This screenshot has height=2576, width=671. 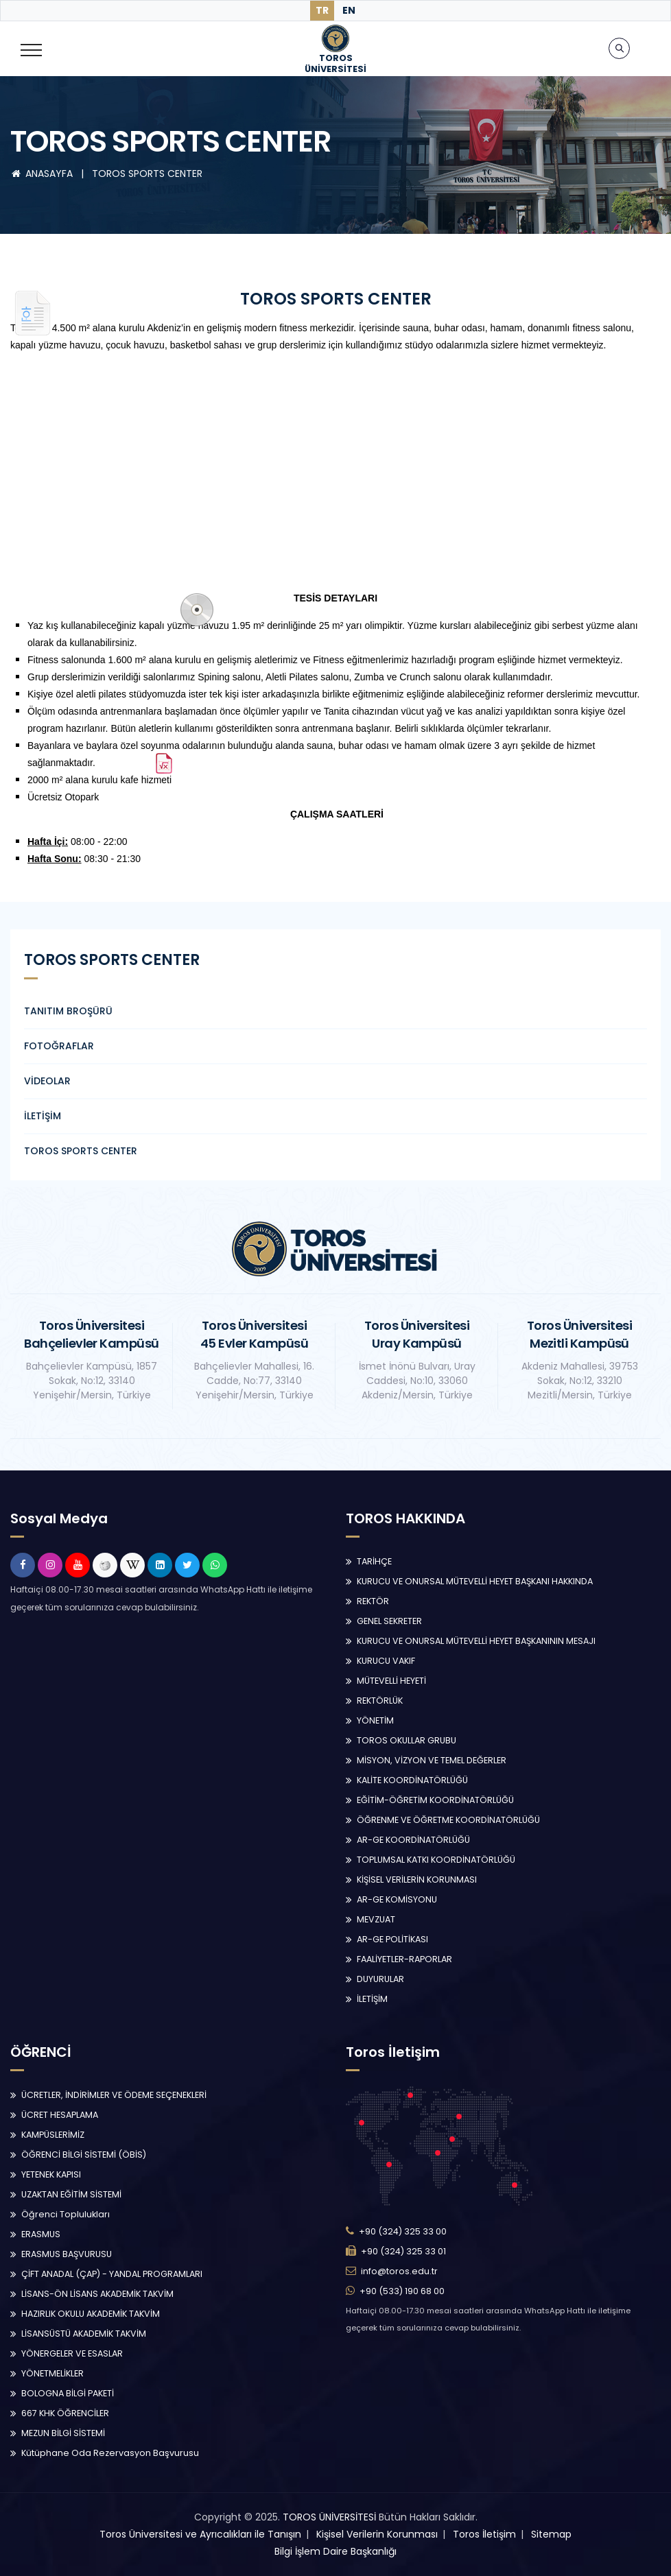 I want to click on indicates a blank CD-R disc ready for burning, so click(x=197, y=610).